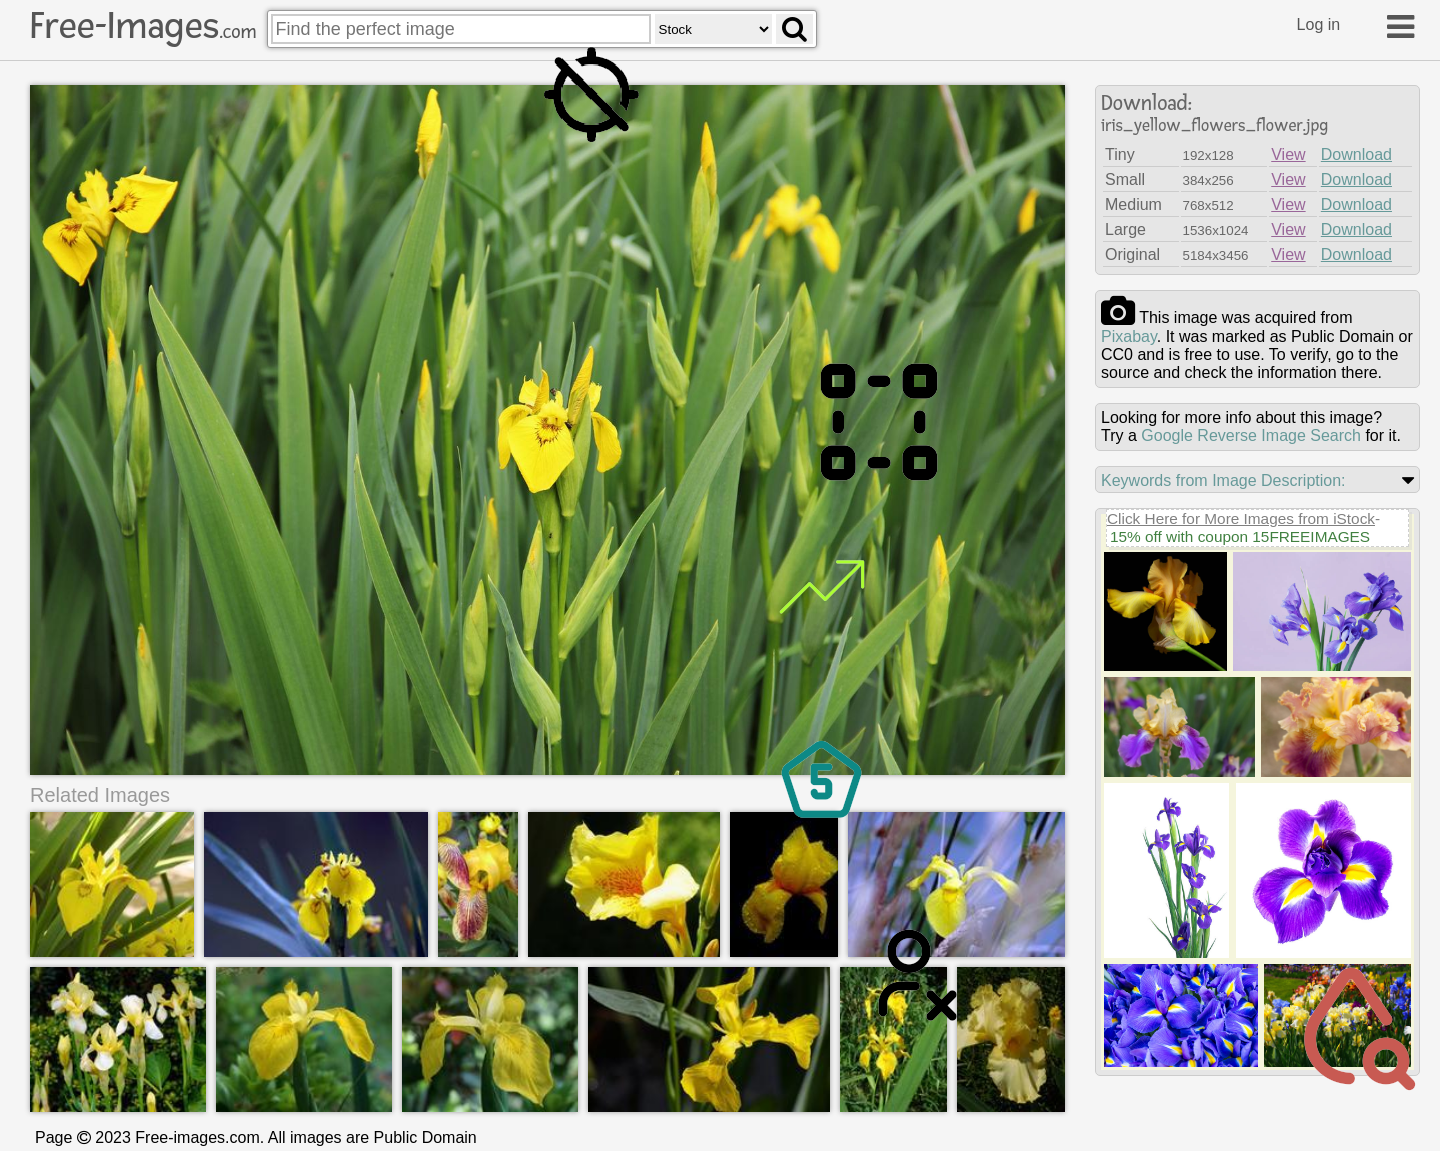 Image resolution: width=1440 pixels, height=1151 pixels. I want to click on location services are disabled, so click(591, 94).